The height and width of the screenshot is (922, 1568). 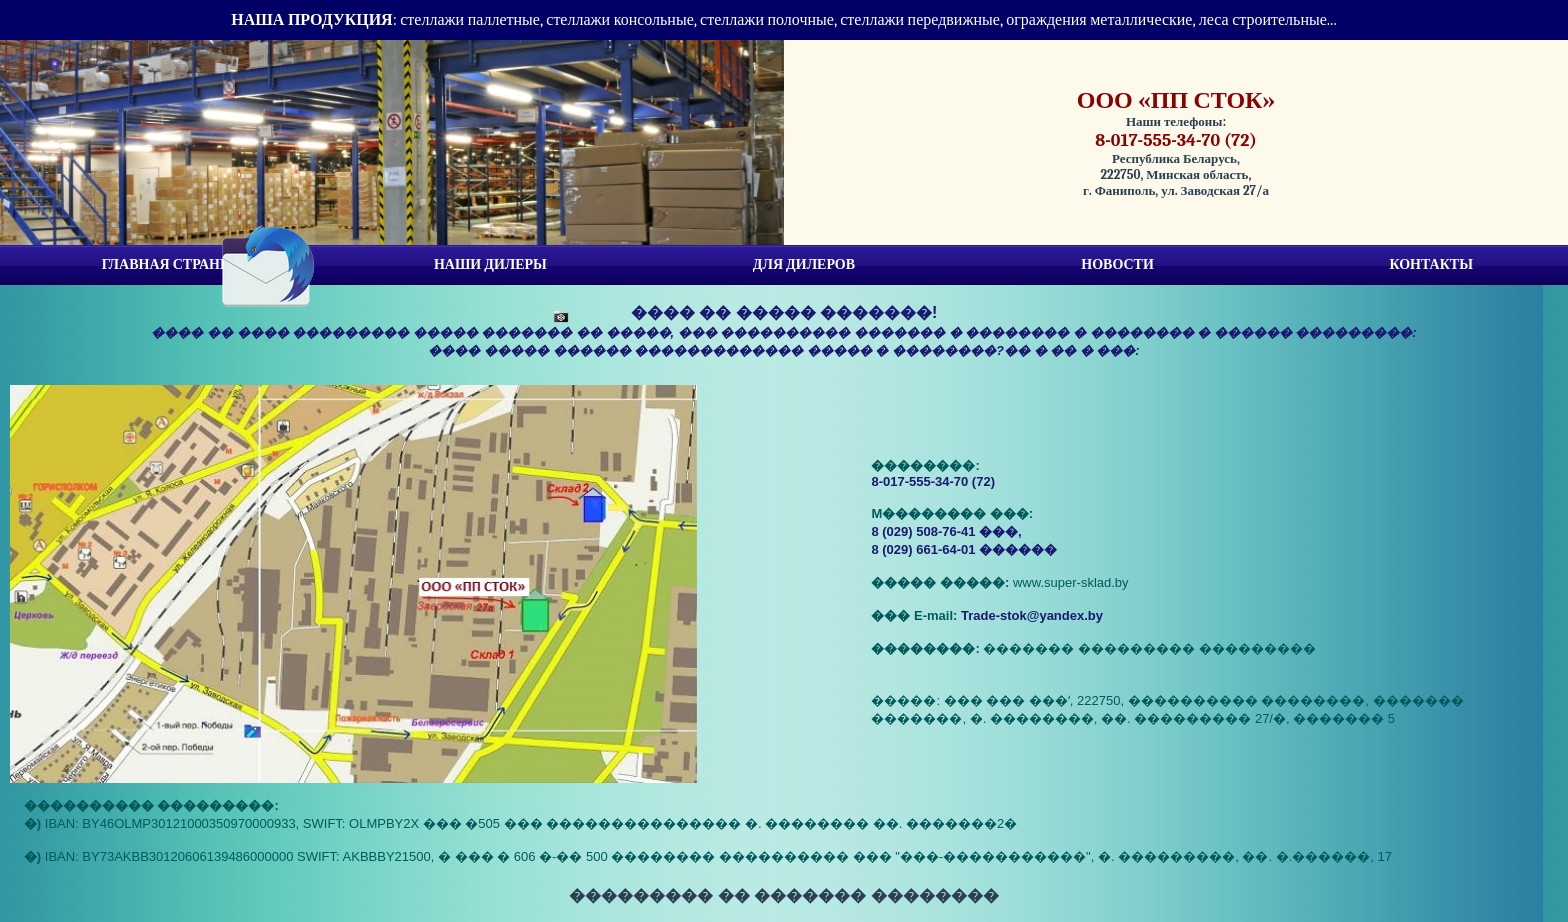 I want to click on open pictures folder, so click(x=252, y=731).